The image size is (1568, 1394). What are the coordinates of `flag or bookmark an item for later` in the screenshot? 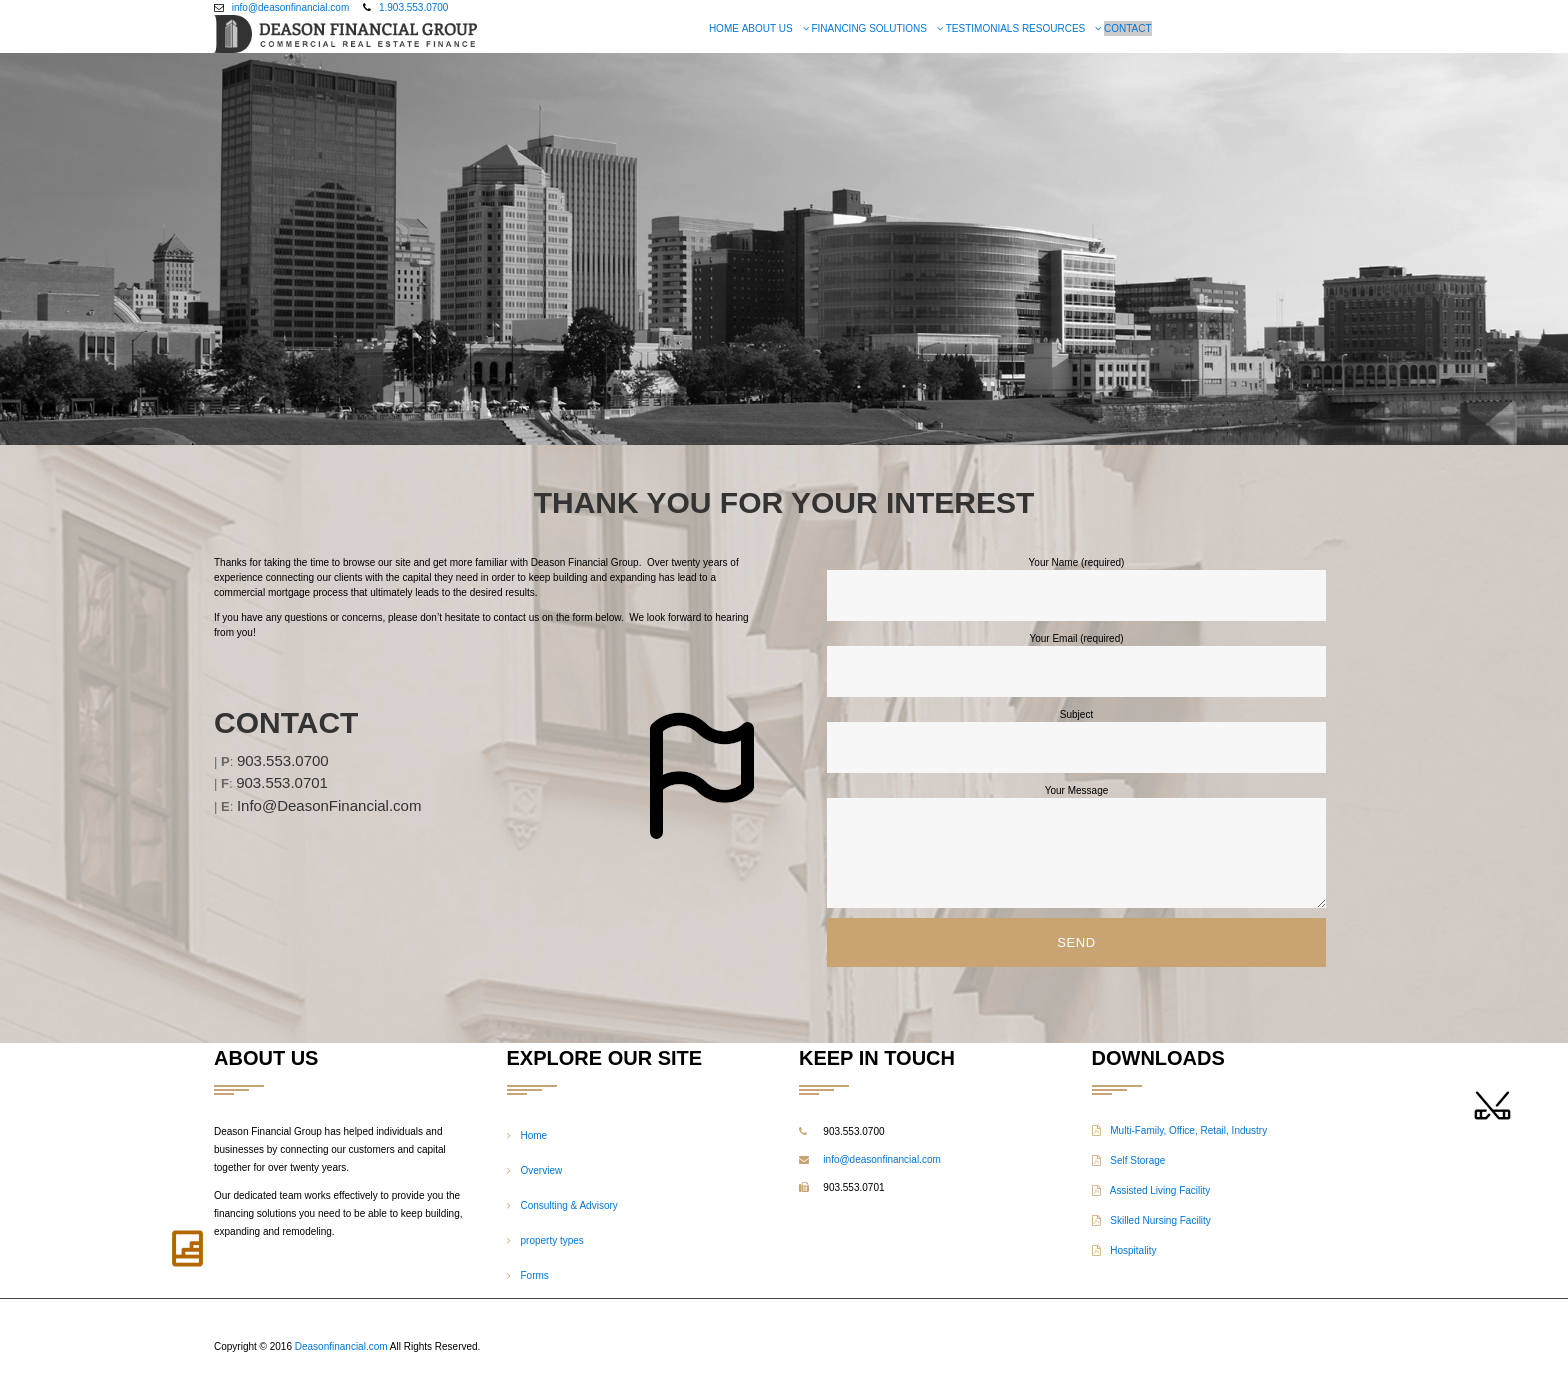 It's located at (702, 774).